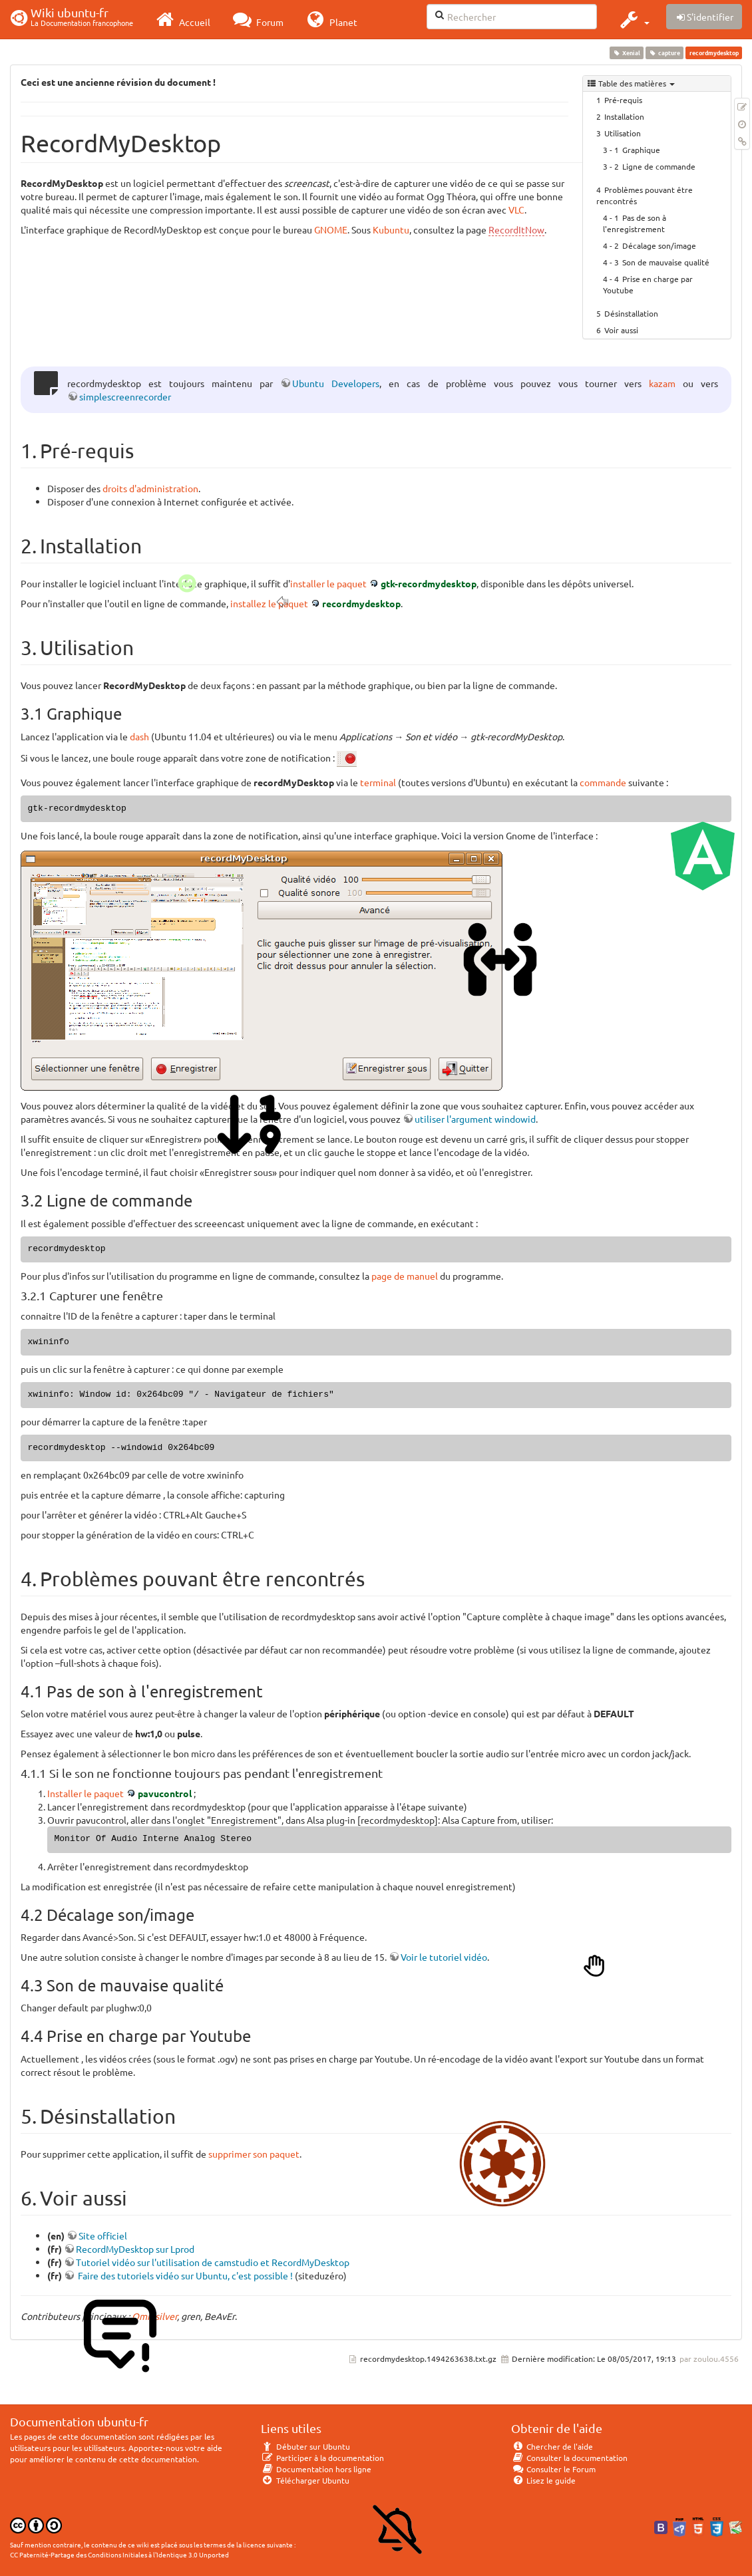  I want to click on stop or pause an action, so click(594, 1965).